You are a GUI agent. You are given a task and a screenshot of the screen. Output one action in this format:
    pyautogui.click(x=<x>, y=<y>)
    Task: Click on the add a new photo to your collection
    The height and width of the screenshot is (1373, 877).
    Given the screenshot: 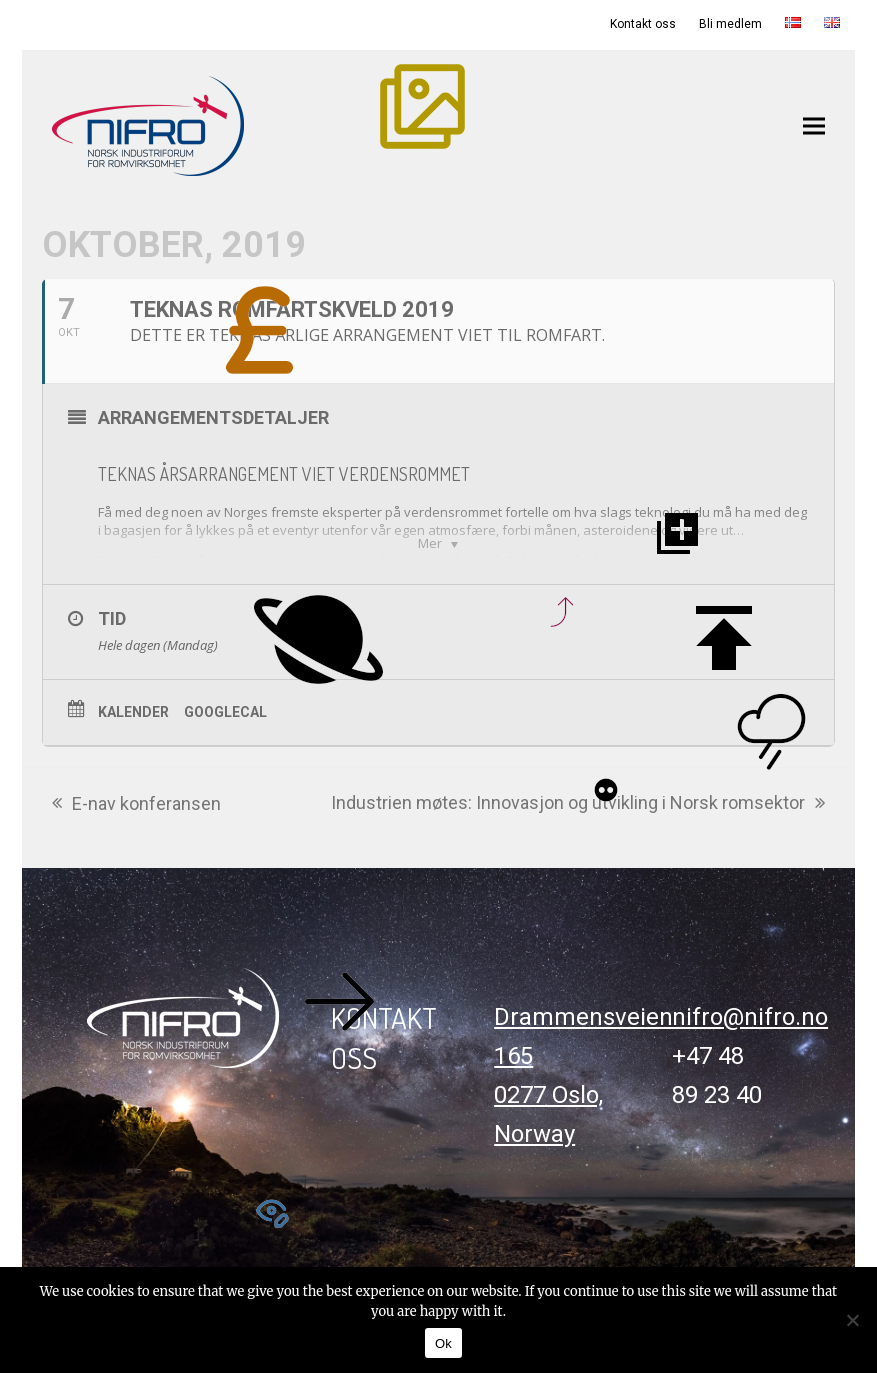 What is the action you would take?
    pyautogui.click(x=677, y=533)
    